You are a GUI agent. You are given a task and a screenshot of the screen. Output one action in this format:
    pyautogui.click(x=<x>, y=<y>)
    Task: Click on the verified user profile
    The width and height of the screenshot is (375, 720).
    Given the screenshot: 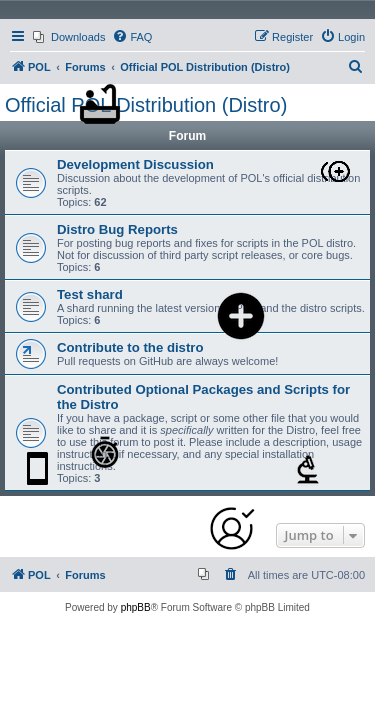 What is the action you would take?
    pyautogui.click(x=231, y=528)
    